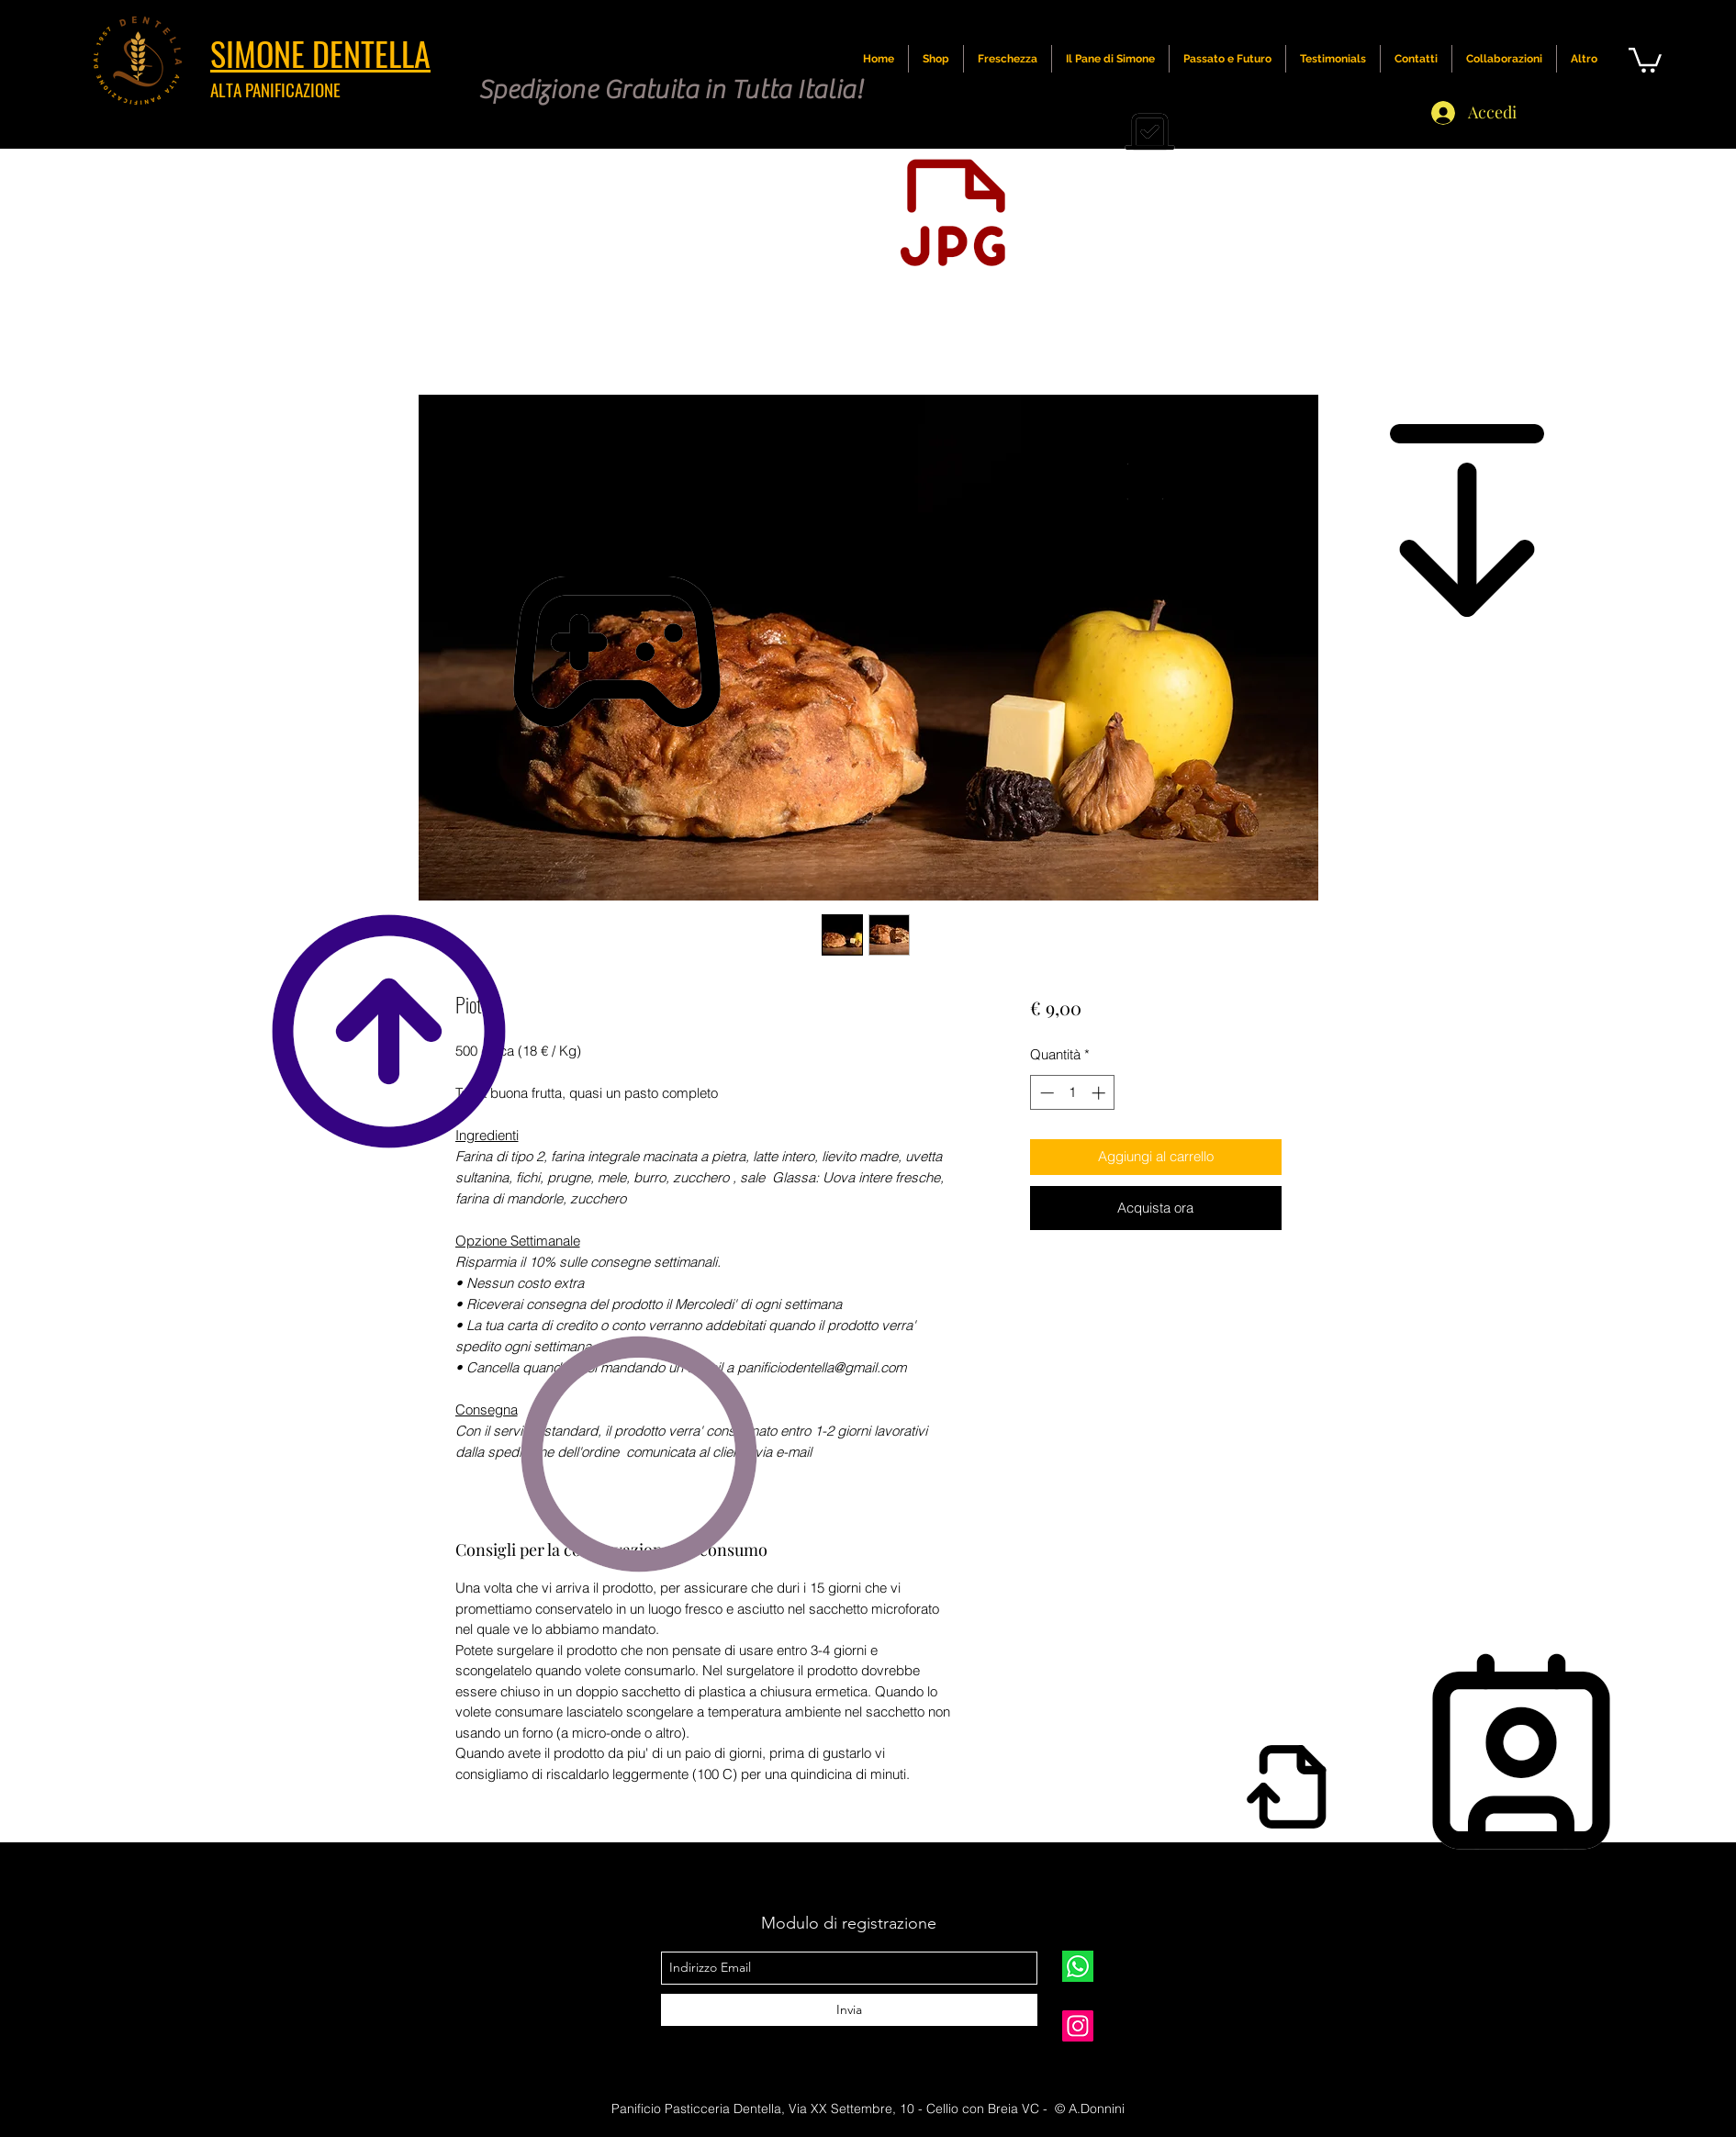  I want to click on view or open a JPG image file, so click(956, 217).